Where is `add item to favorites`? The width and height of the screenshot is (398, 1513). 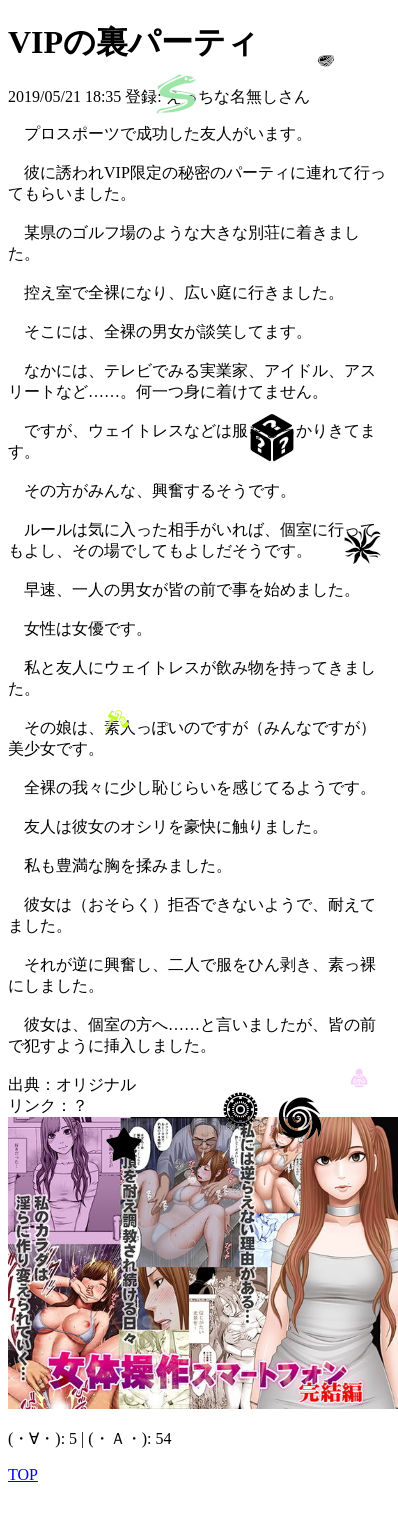 add item to favorites is located at coordinates (124, 1144).